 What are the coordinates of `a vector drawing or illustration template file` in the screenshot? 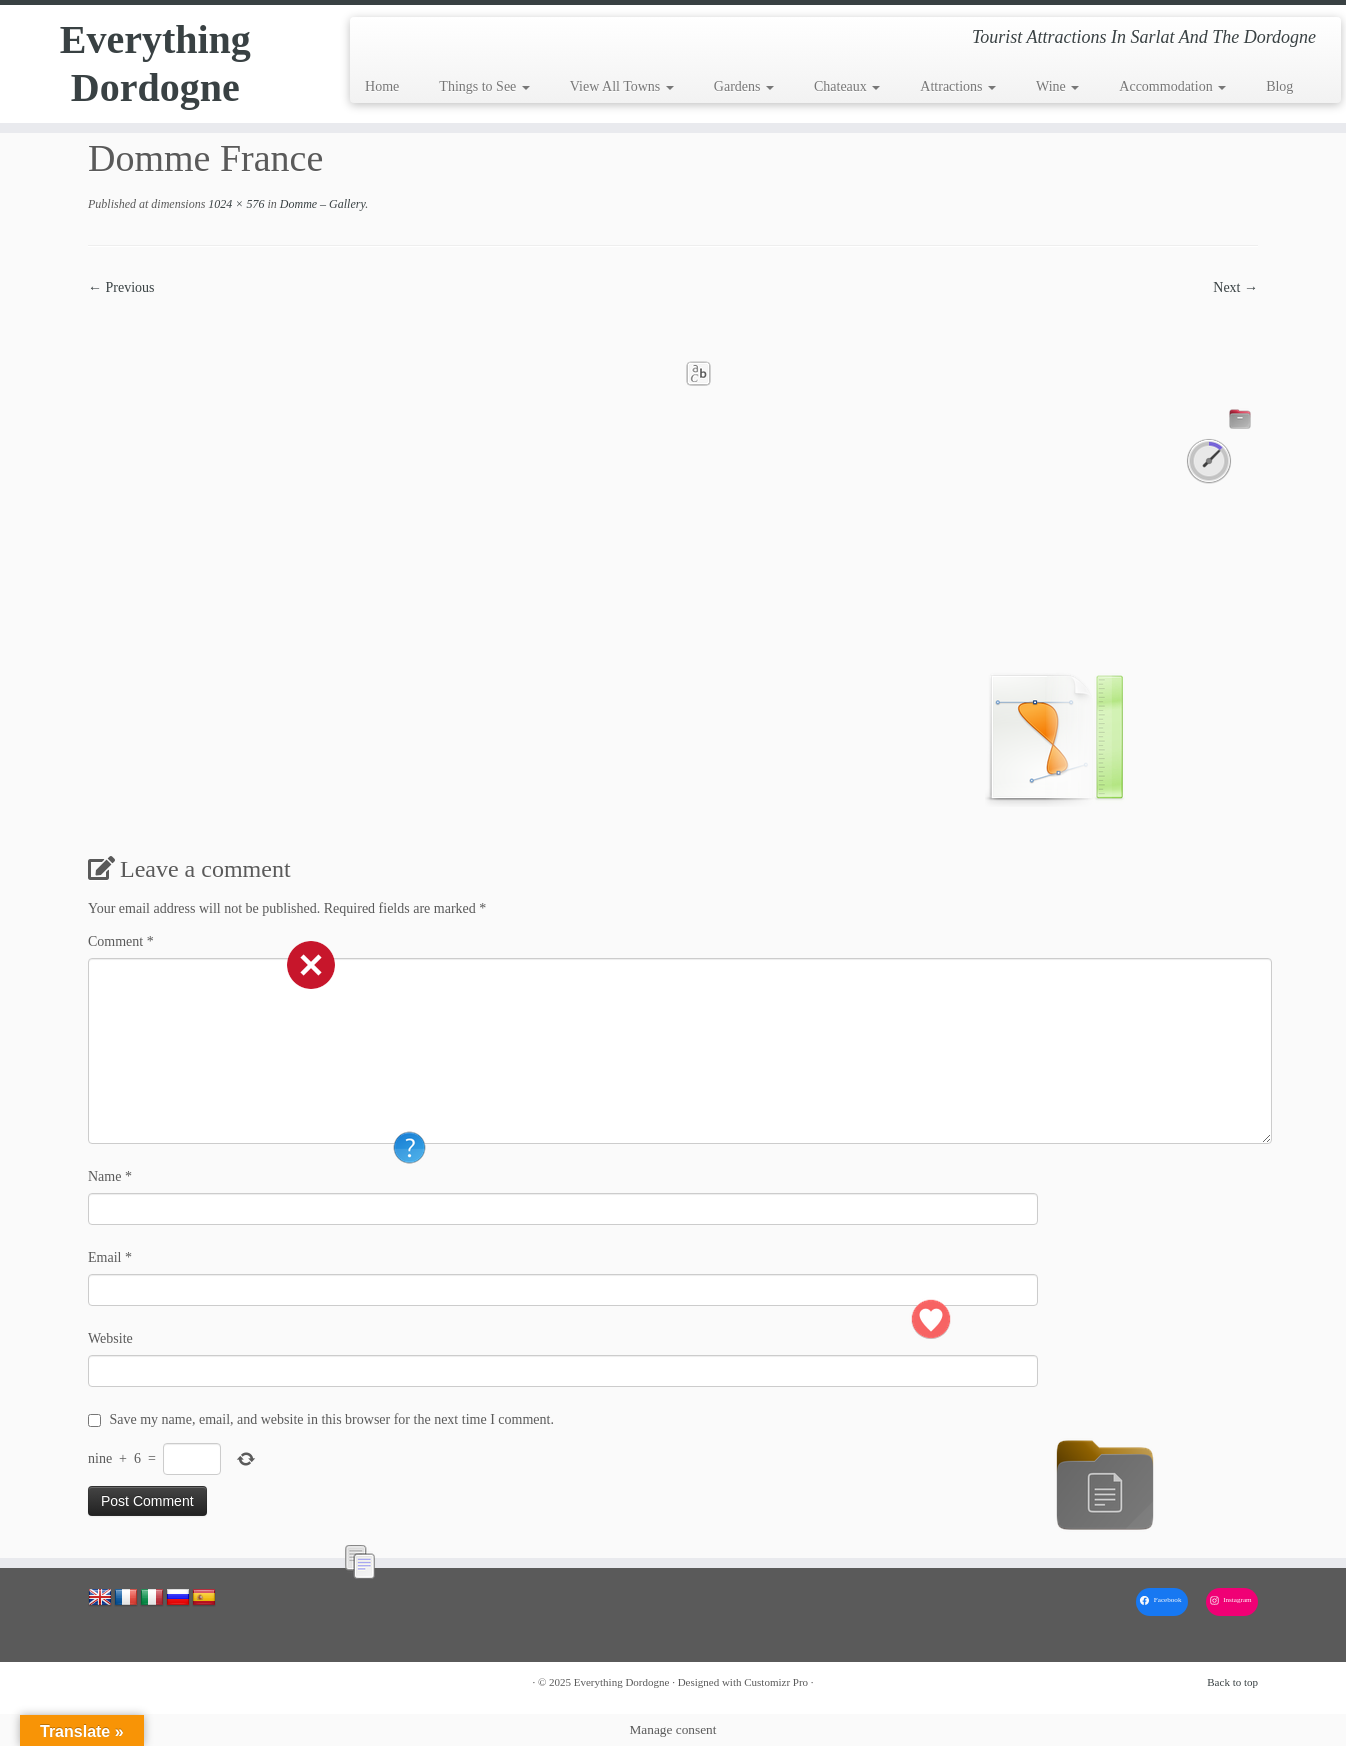 It's located at (1055, 737).